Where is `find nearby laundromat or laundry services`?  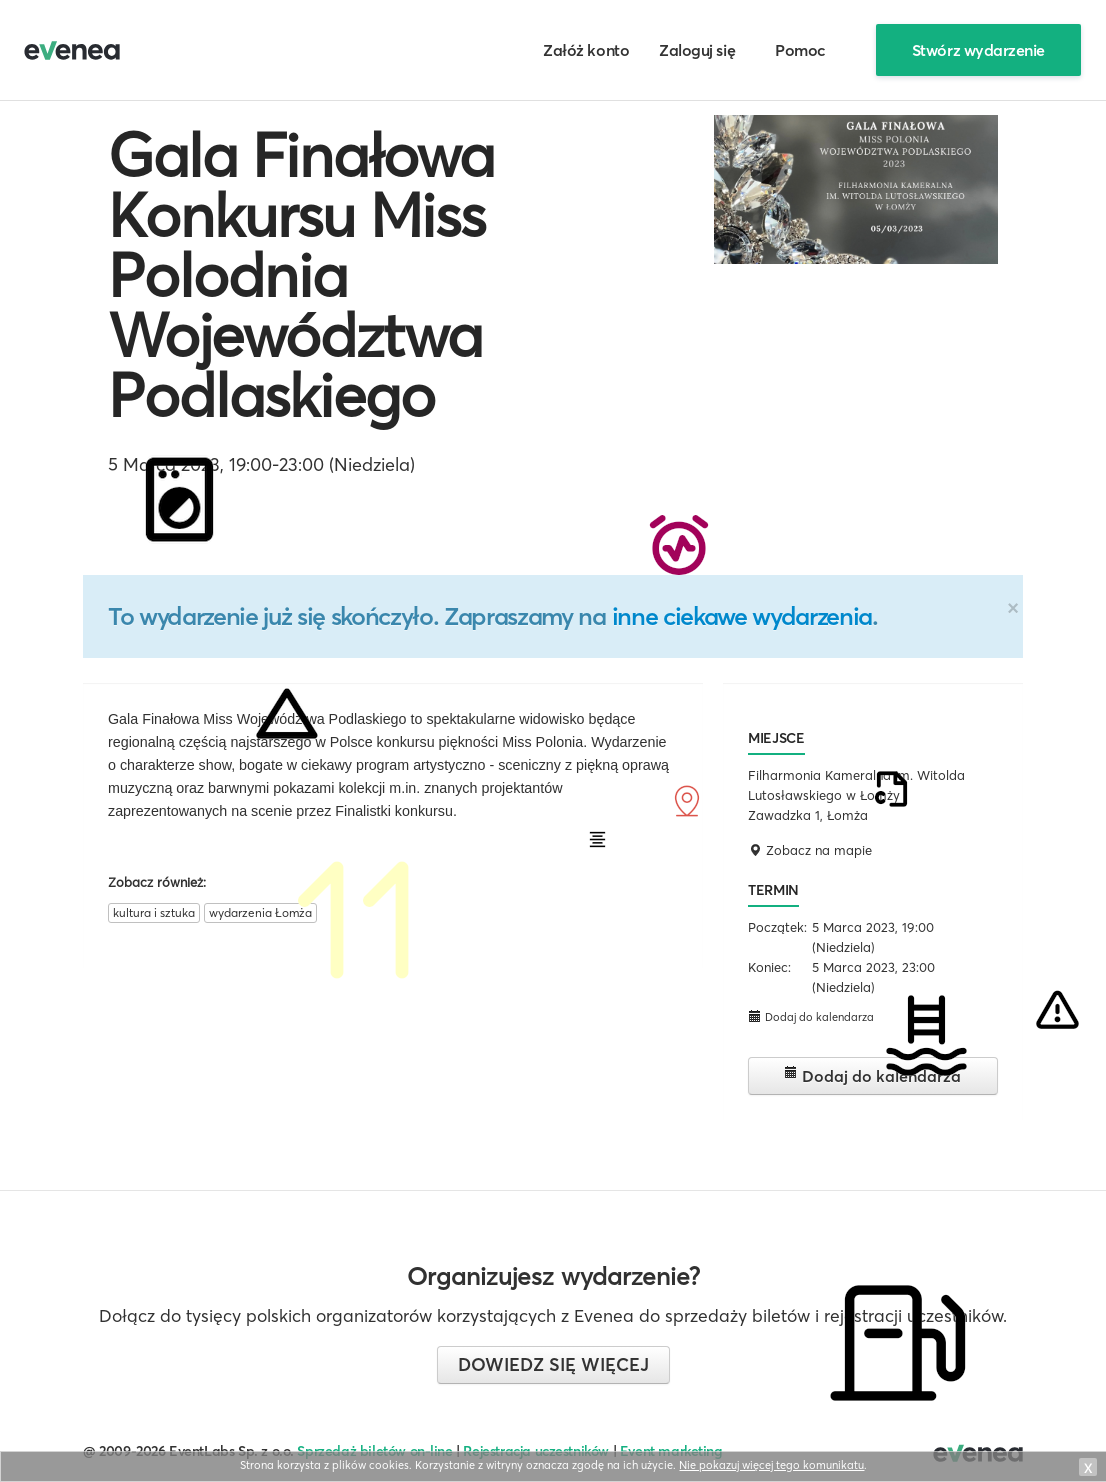 find nearby laundromat or laundry services is located at coordinates (179, 499).